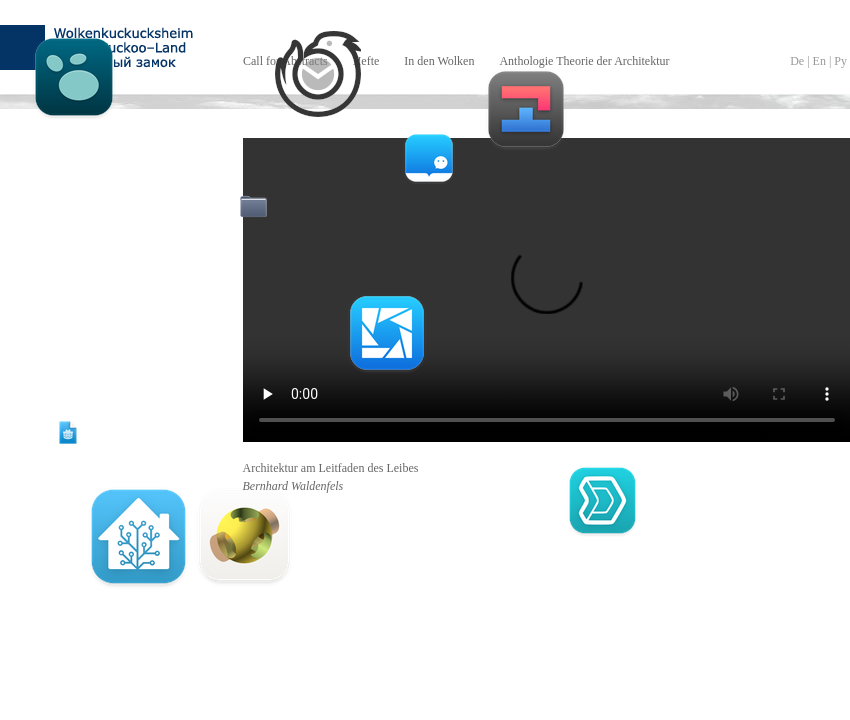  What do you see at coordinates (138, 536) in the screenshot?
I see `open the home assistant app` at bounding box center [138, 536].